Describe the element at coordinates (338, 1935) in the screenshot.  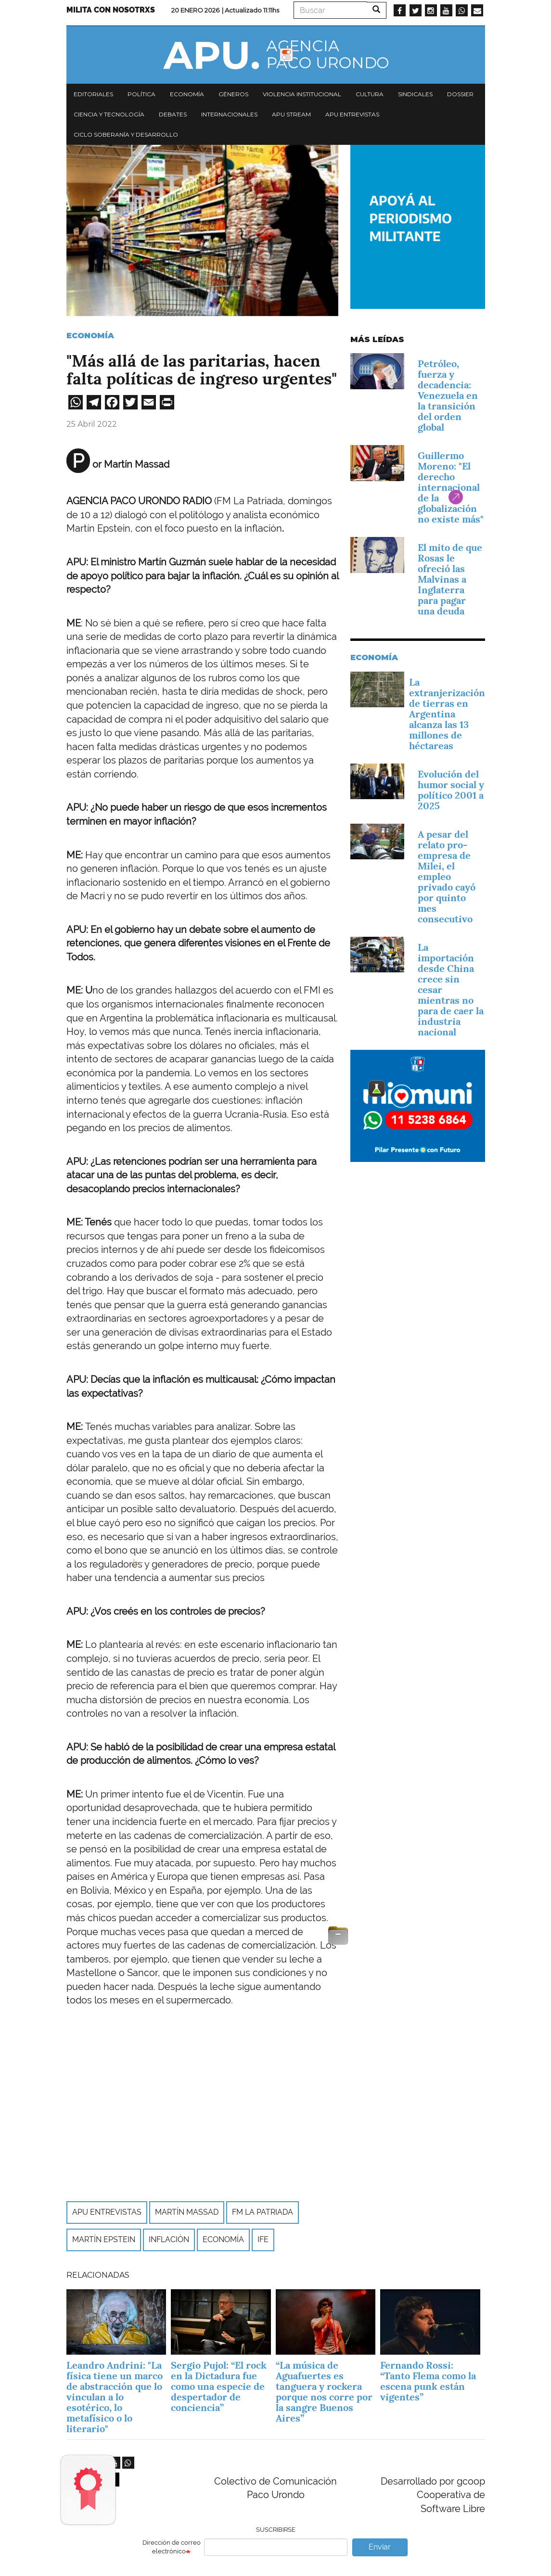
I see `open the file manager application` at that location.